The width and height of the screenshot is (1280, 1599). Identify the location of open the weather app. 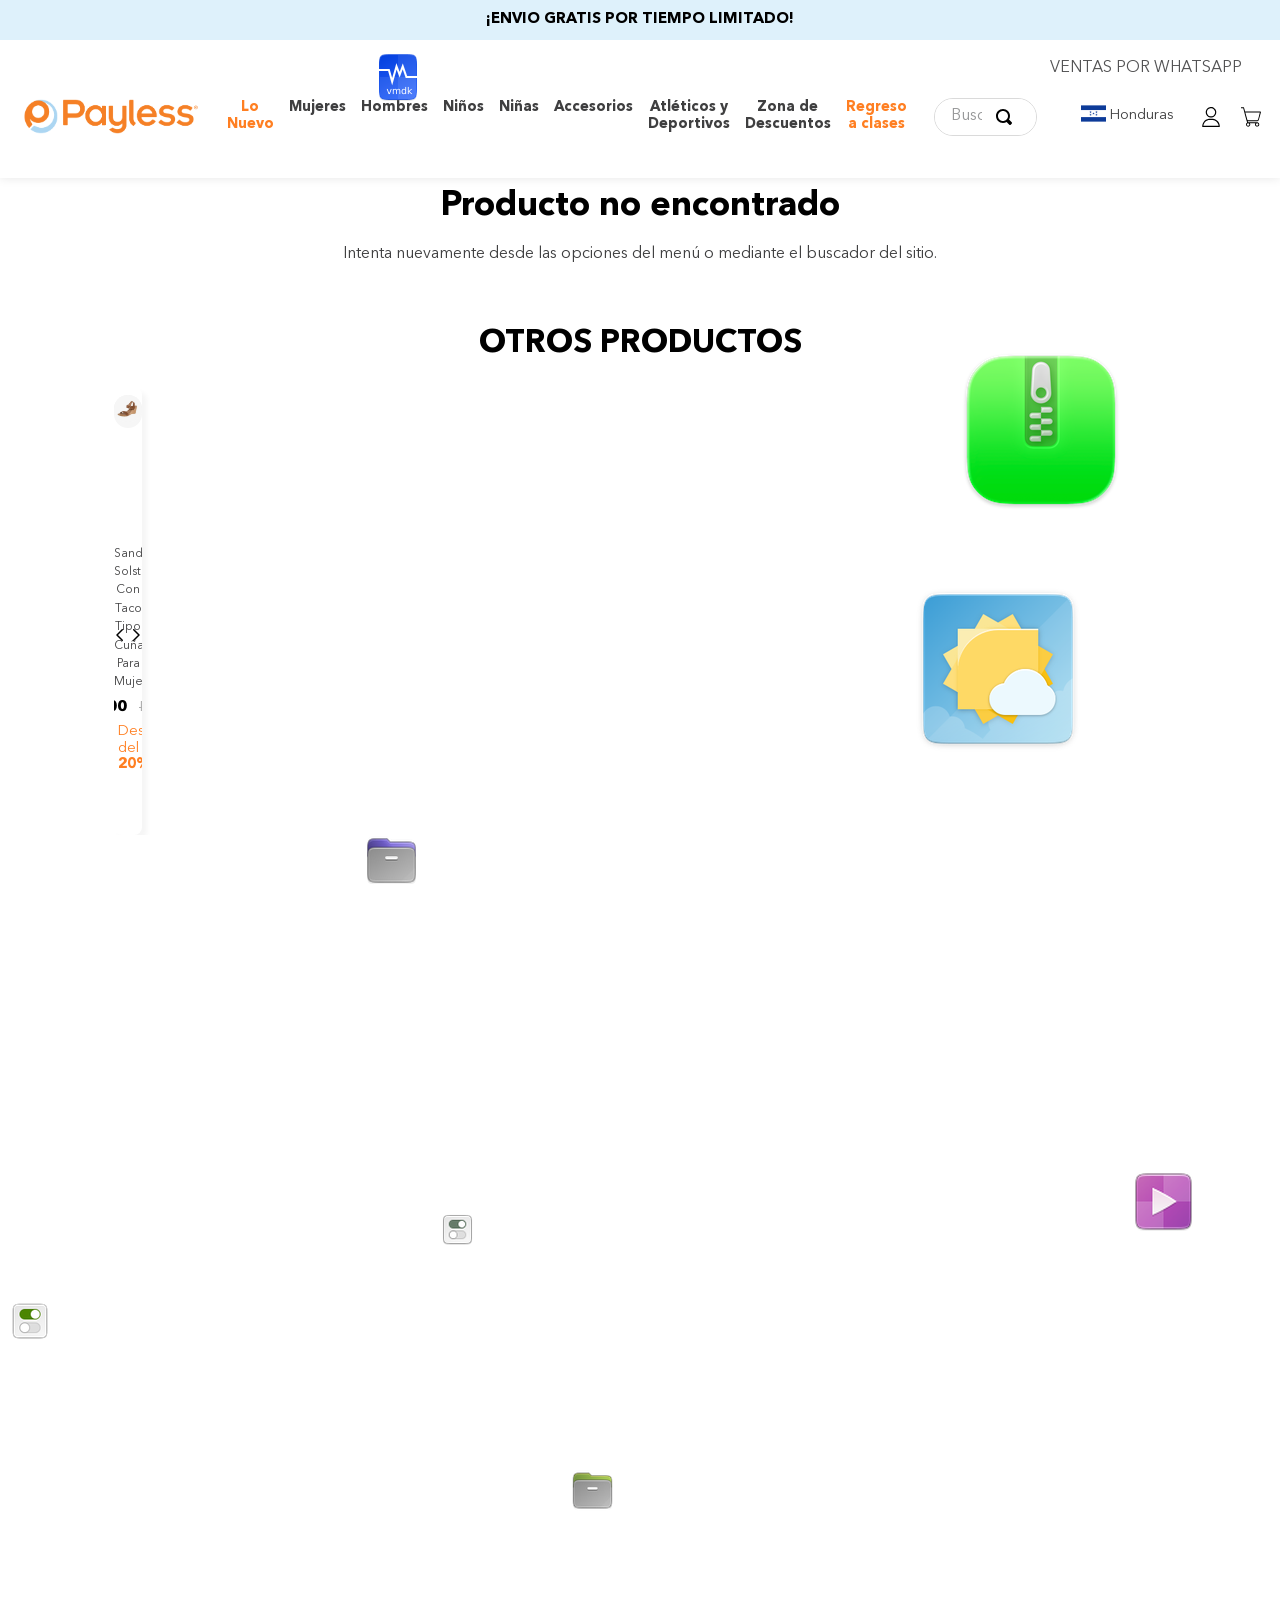
(998, 669).